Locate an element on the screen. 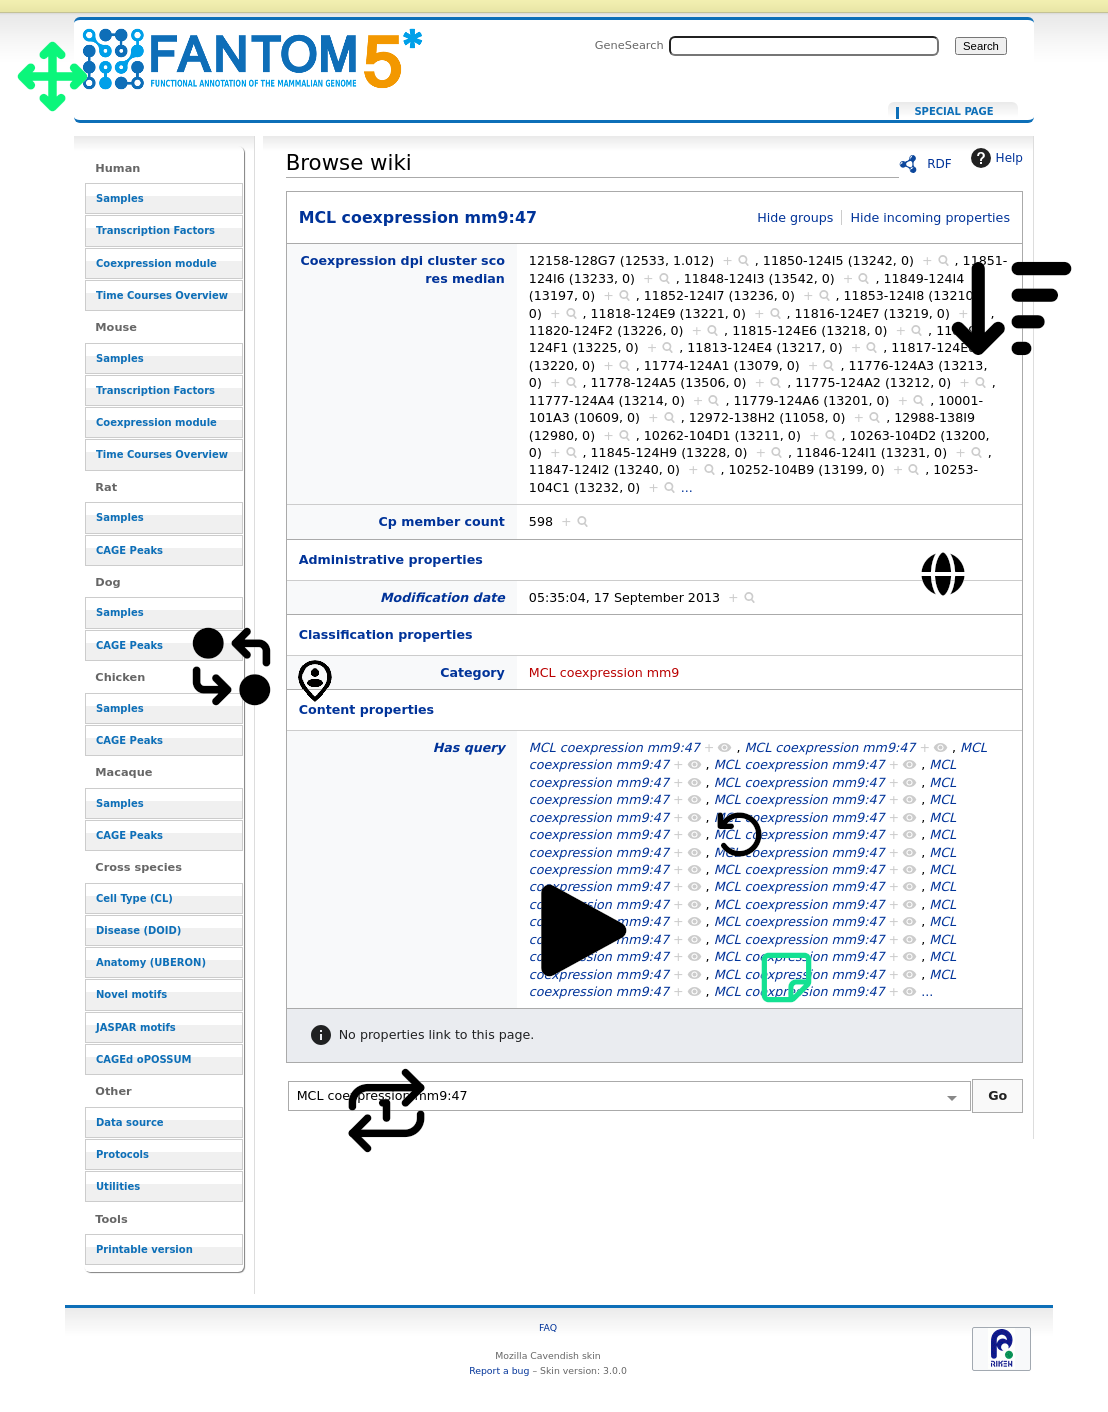  sort items from largest to smallest is located at coordinates (1011, 308).